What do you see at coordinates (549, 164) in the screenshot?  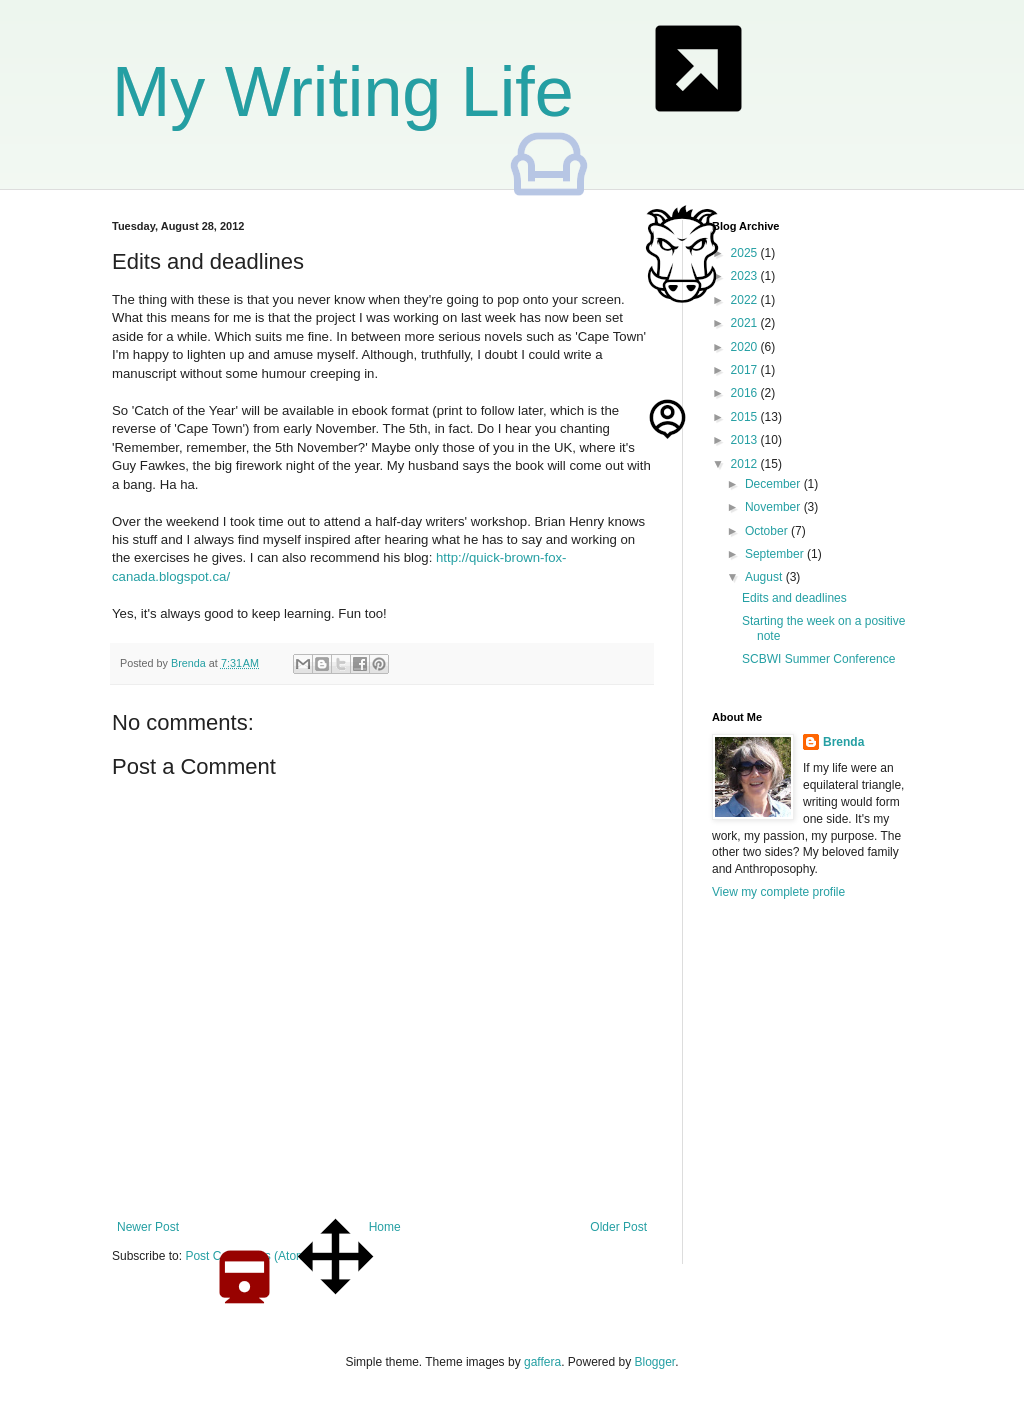 I see `browse furniture or home decor items` at bounding box center [549, 164].